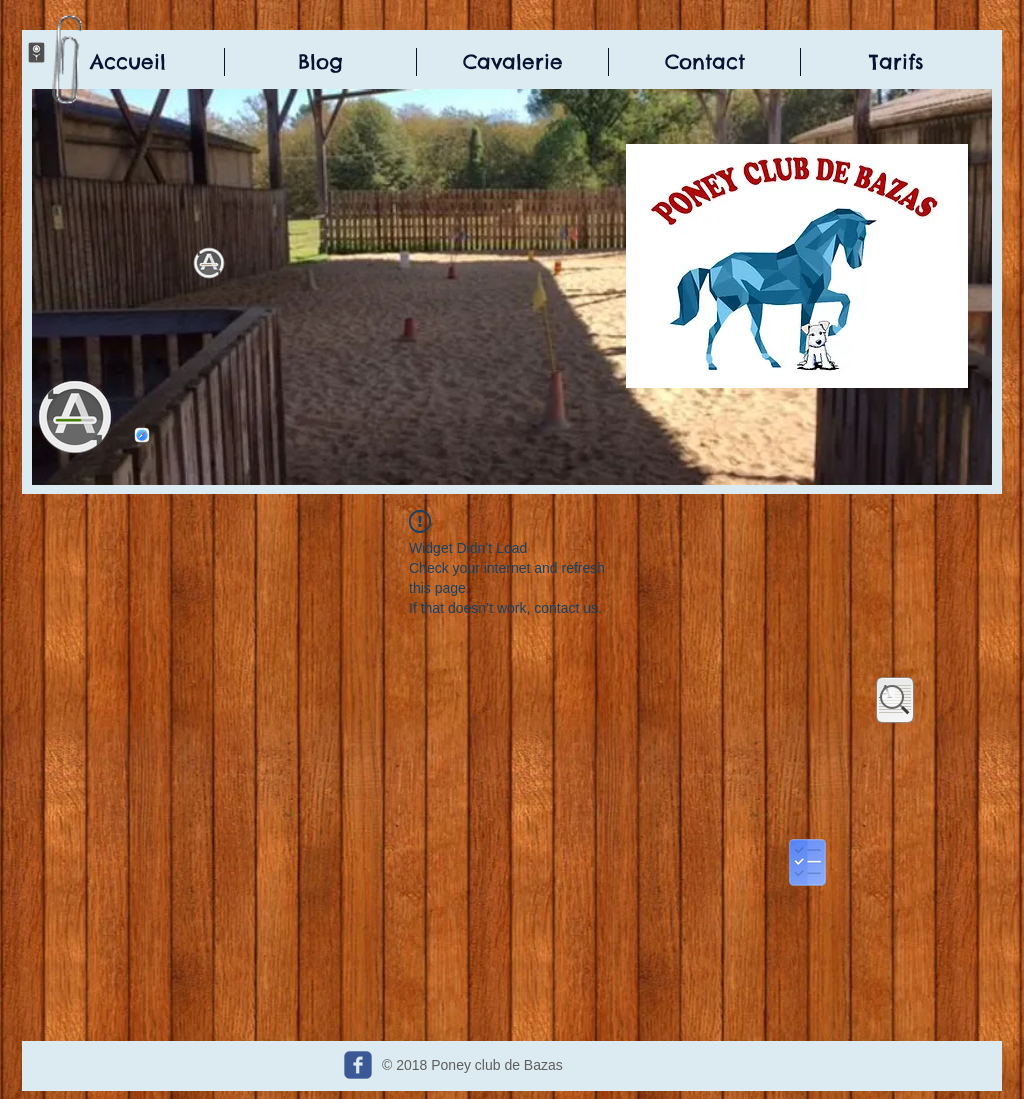  I want to click on open the web browser app, so click(142, 435).